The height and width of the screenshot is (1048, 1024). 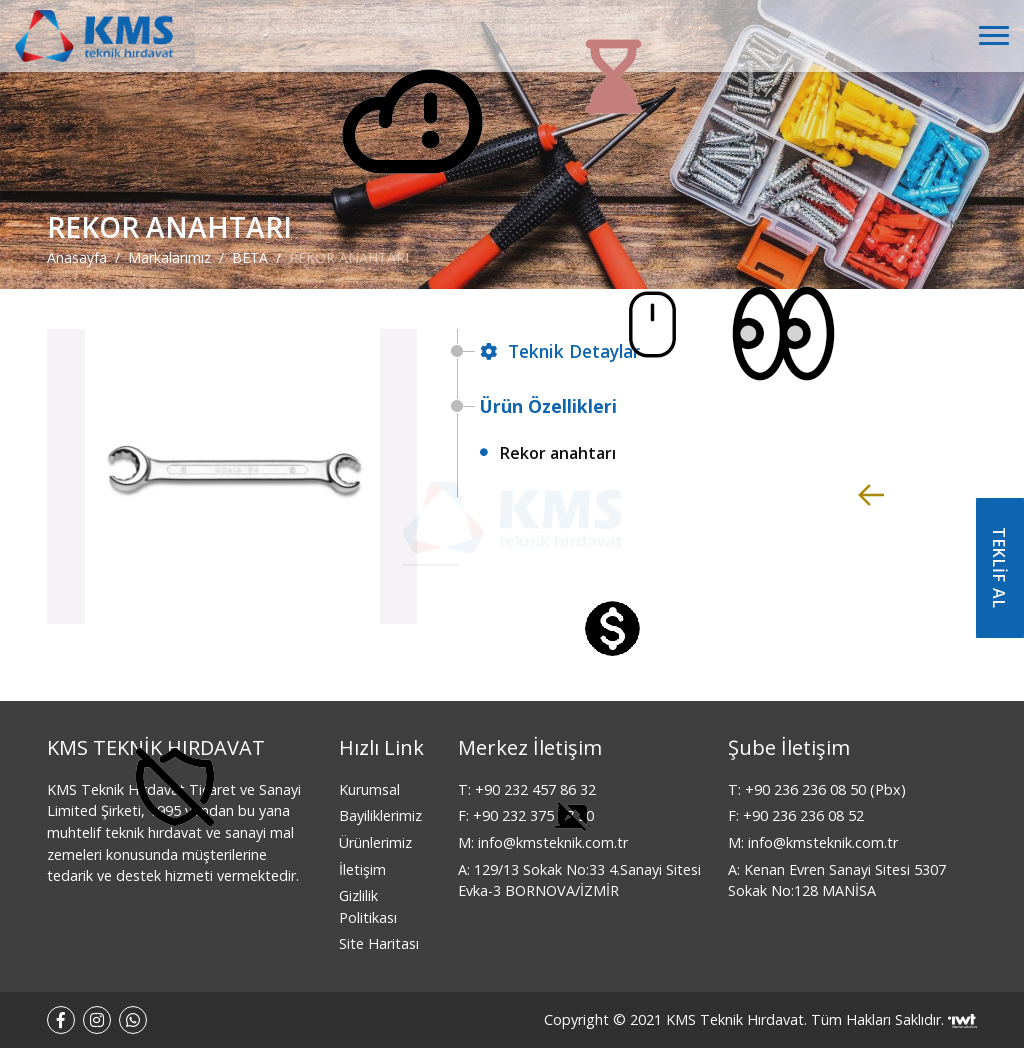 What do you see at coordinates (175, 787) in the screenshot?
I see `disable security protection` at bounding box center [175, 787].